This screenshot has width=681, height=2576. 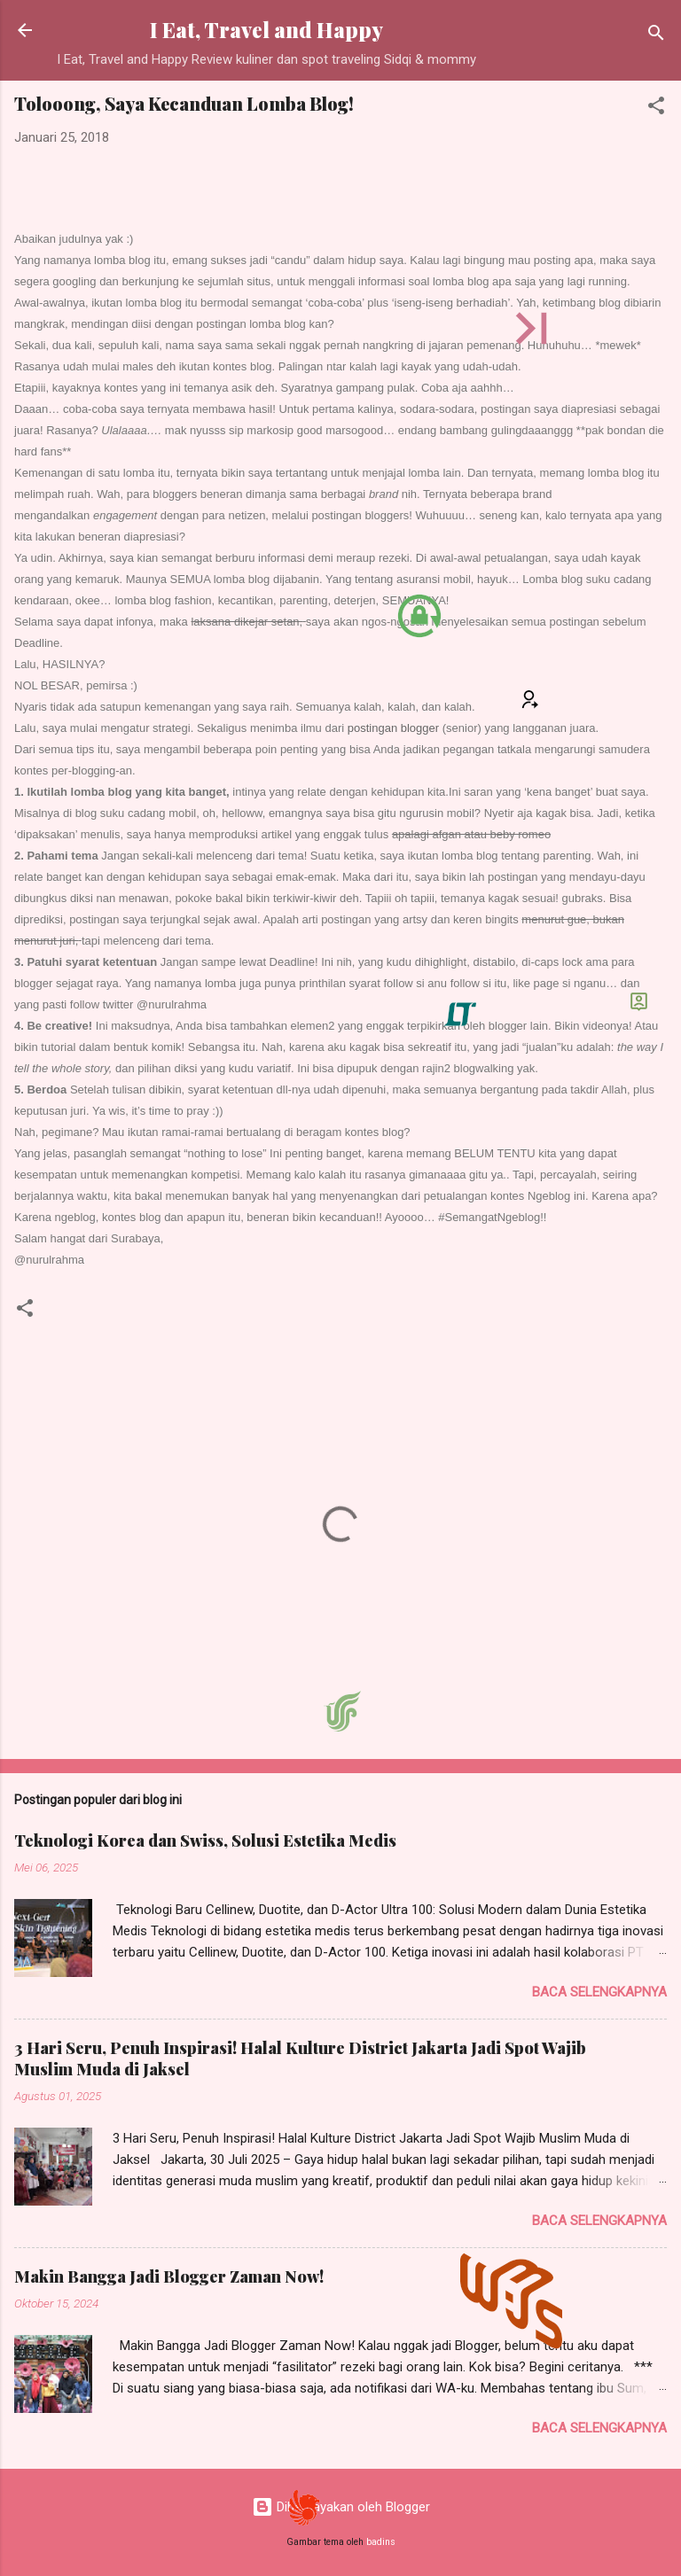 What do you see at coordinates (511, 2300) in the screenshot?
I see `web3.js library or project branding` at bounding box center [511, 2300].